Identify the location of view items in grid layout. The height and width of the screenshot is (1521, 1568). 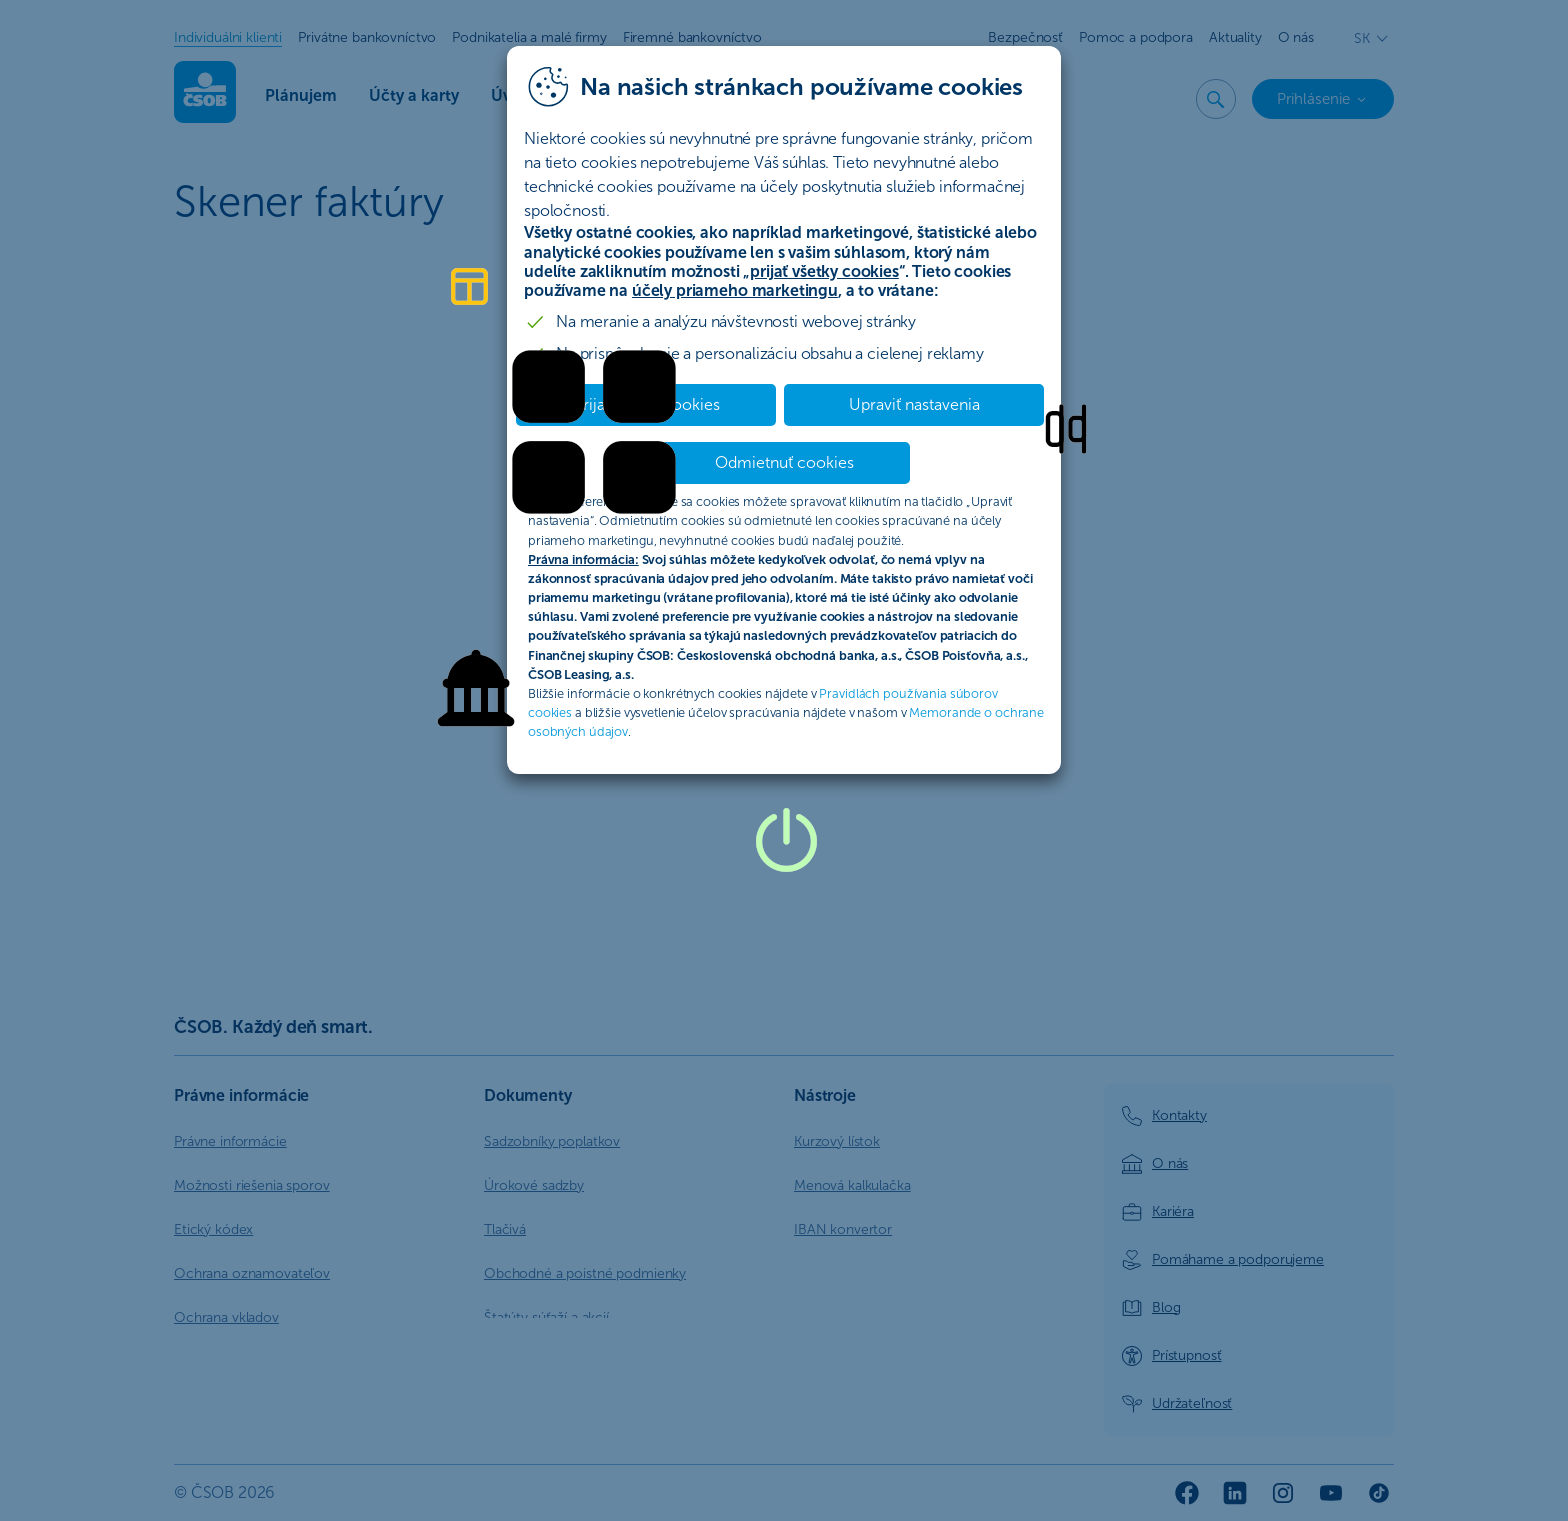
(594, 432).